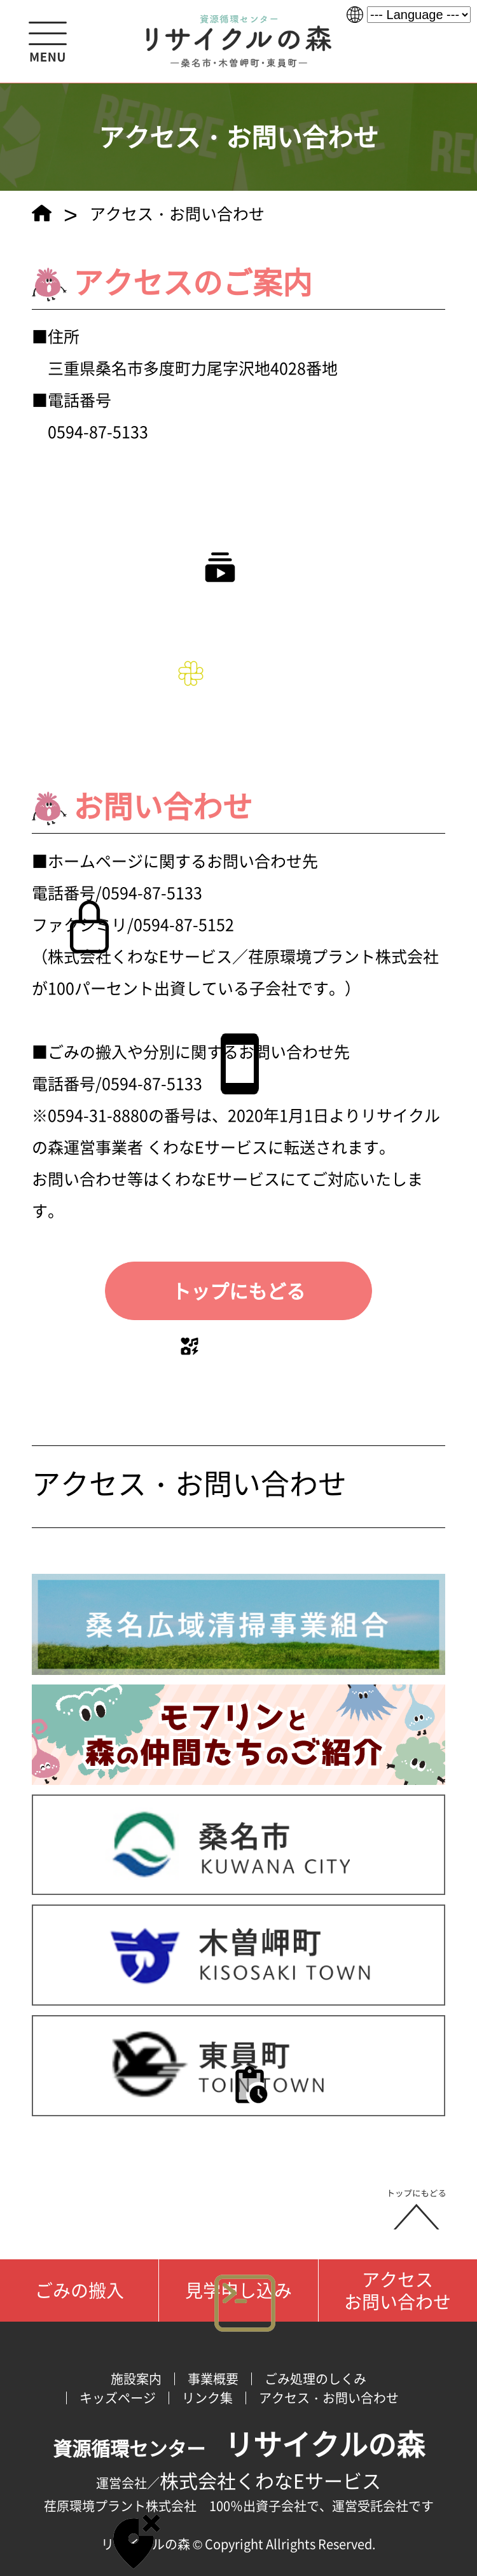  I want to click on view your subscriptions, so click(220, 567).